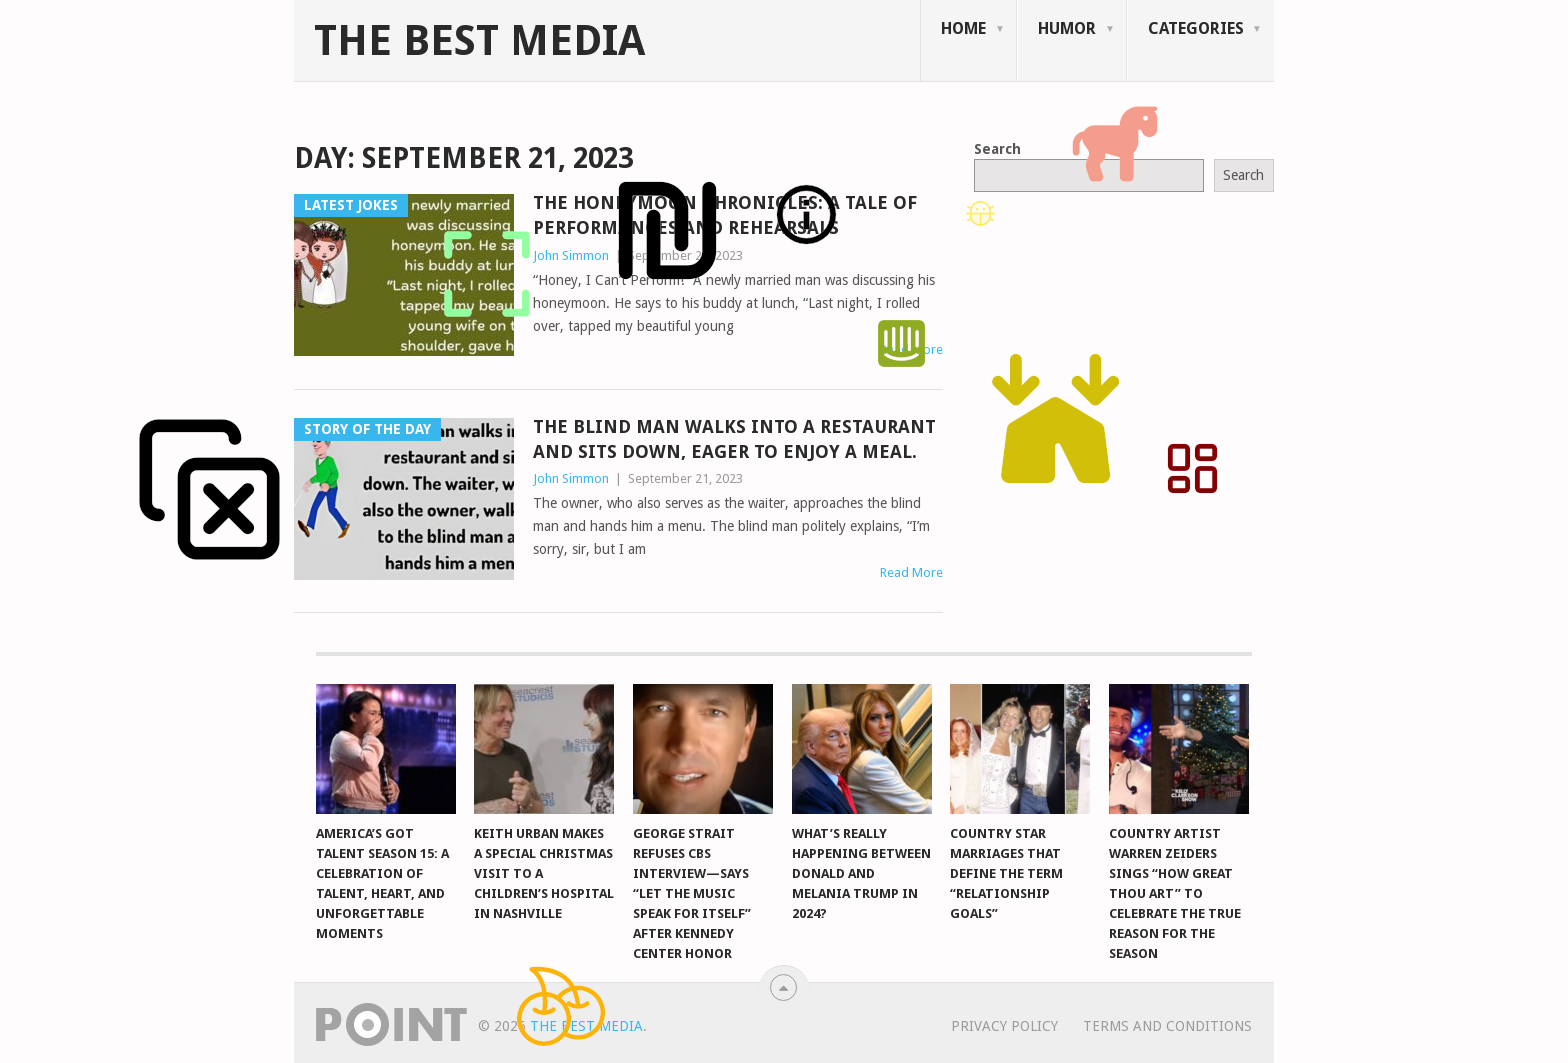 The width and height of the screenshot is (1568, 1063). I want to click on cancel or clear clipboard content, so click(209, 489).